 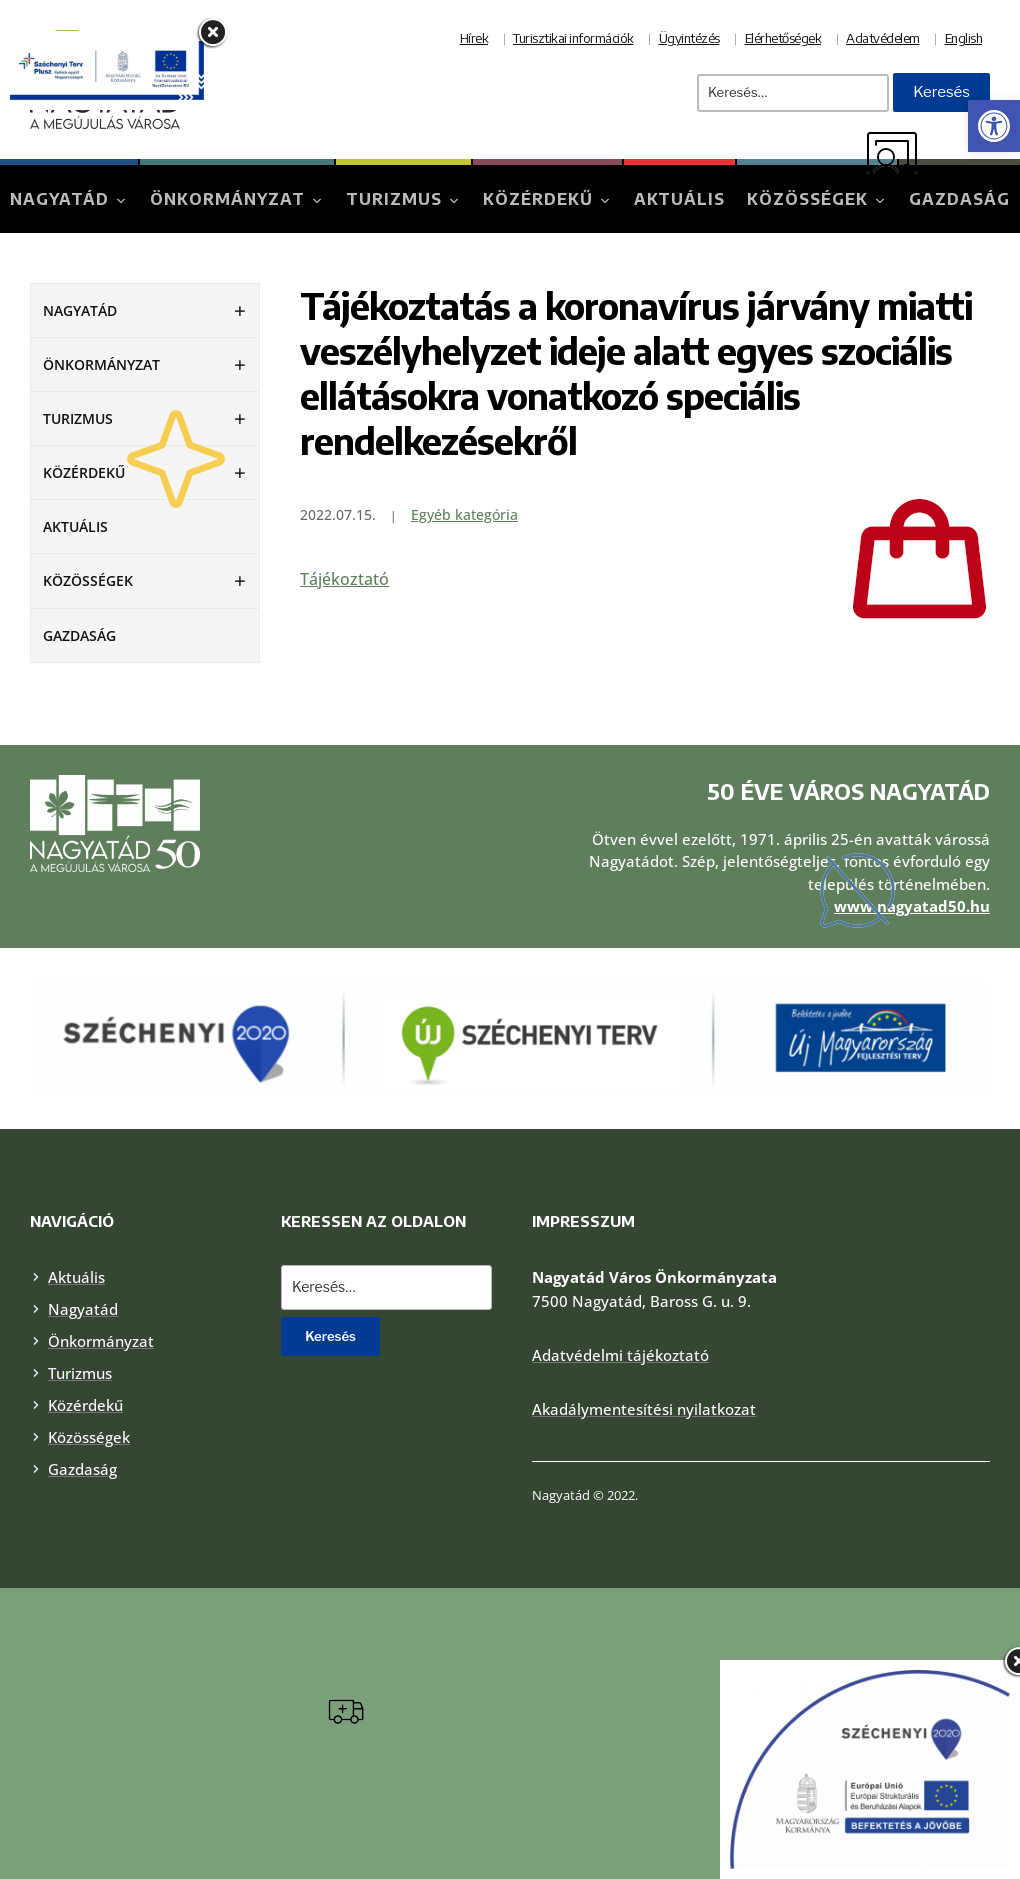 I want to click on access teaching or presentation mode, so click(x=892, y=153).